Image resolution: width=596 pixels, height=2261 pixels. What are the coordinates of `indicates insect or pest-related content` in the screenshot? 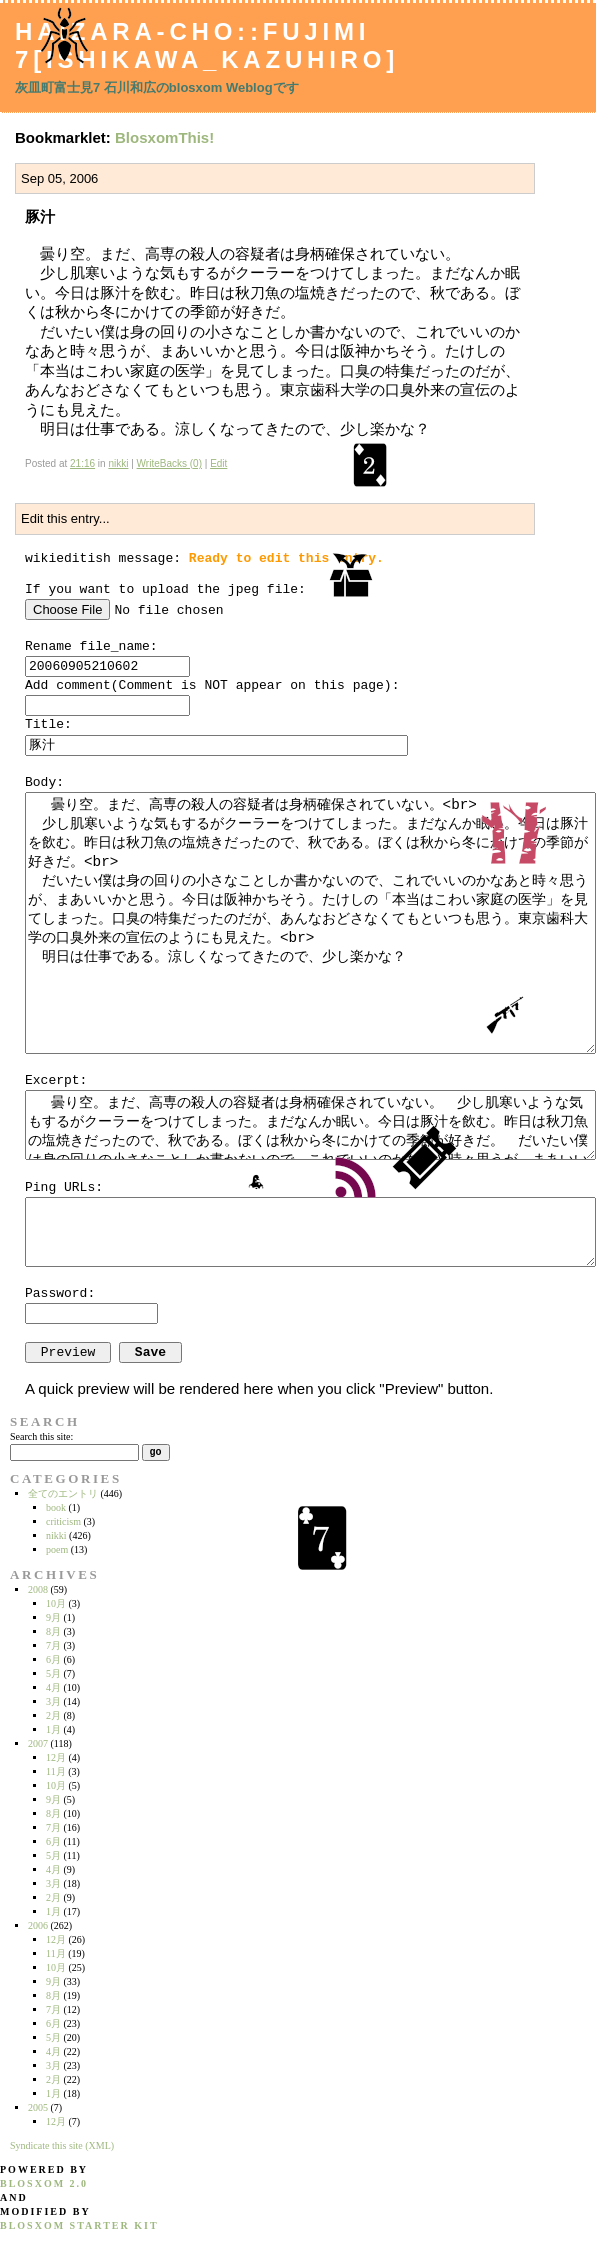 It's located at (64, 35).